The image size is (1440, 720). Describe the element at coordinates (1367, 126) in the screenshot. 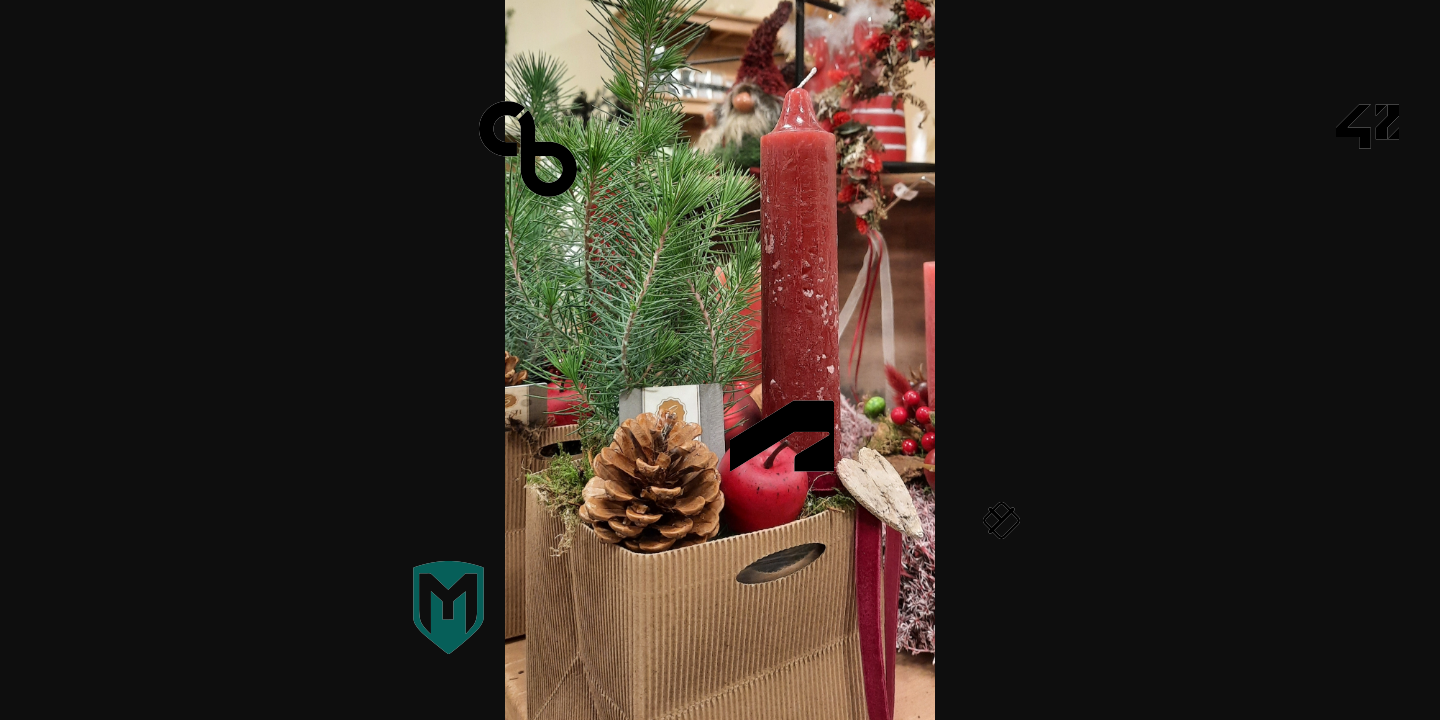

I see `42 coding school logo` at that location.